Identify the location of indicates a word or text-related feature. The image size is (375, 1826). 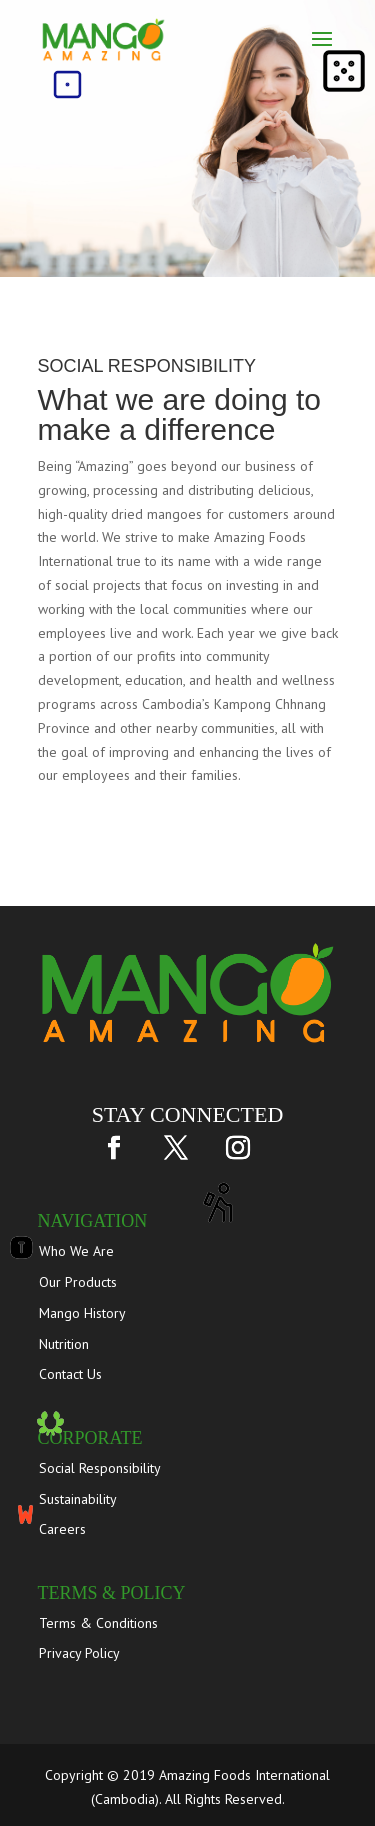
(25, 1514).